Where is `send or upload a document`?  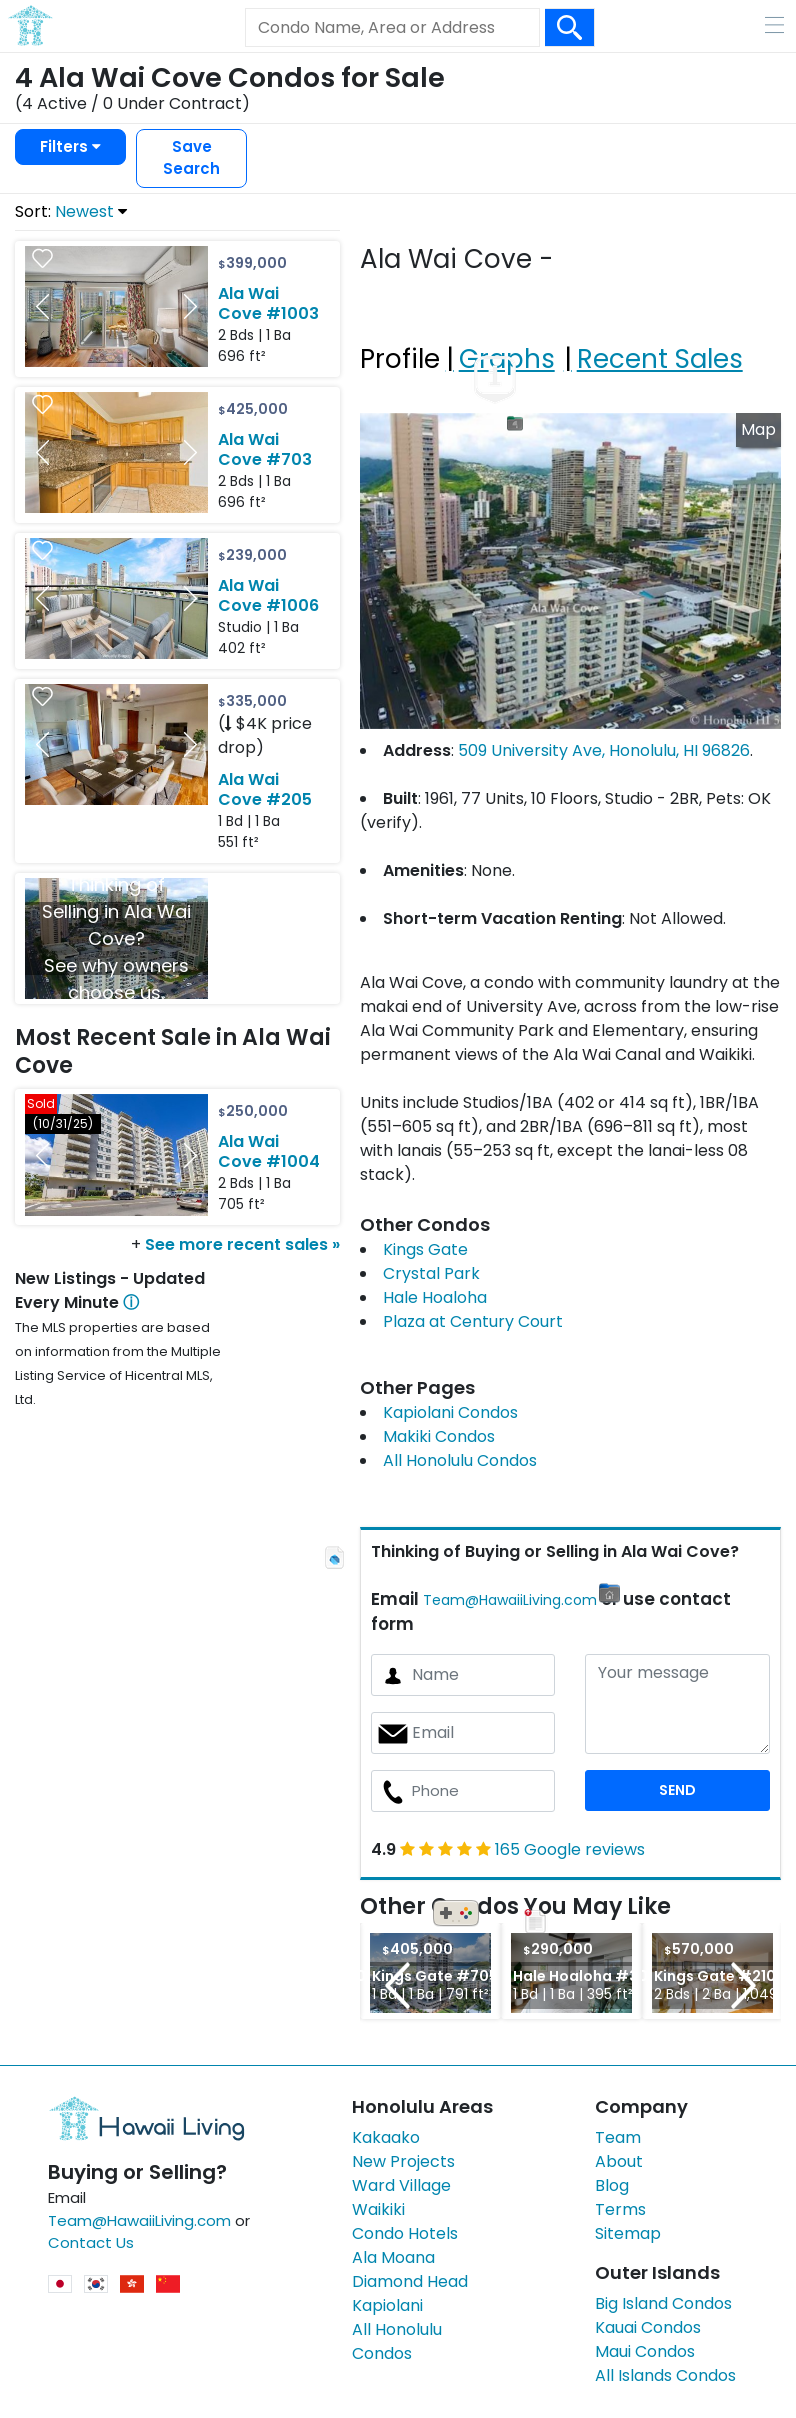 send or upload a document is located at coordinates (535, 1921).